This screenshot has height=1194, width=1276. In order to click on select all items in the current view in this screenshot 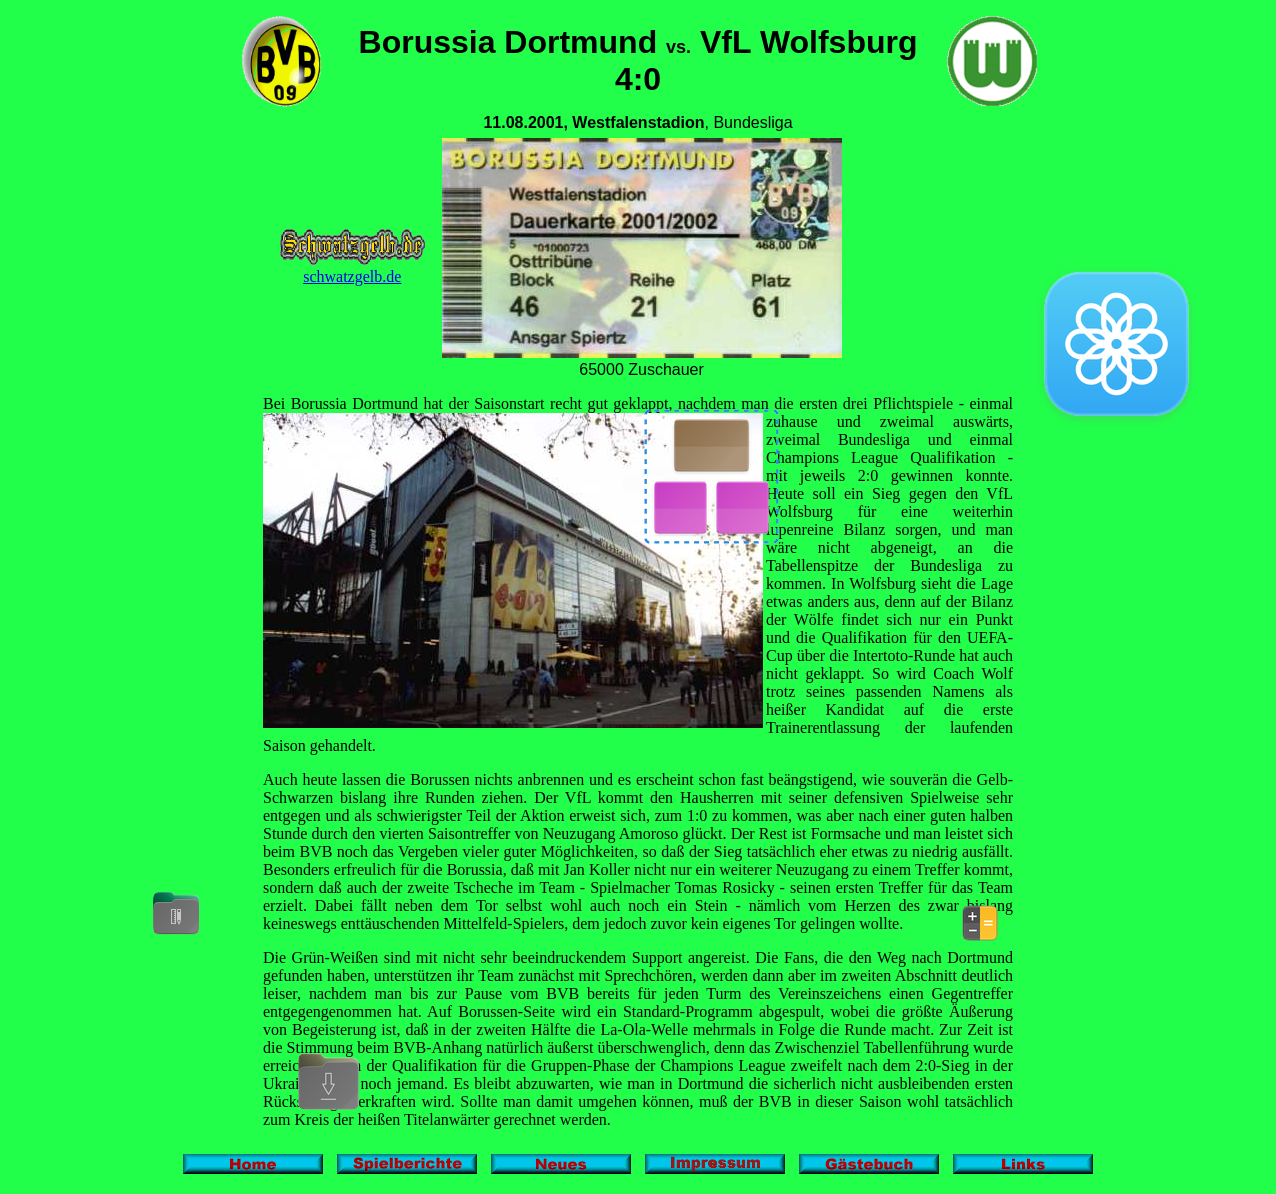, I will do `click(711, 476)`.